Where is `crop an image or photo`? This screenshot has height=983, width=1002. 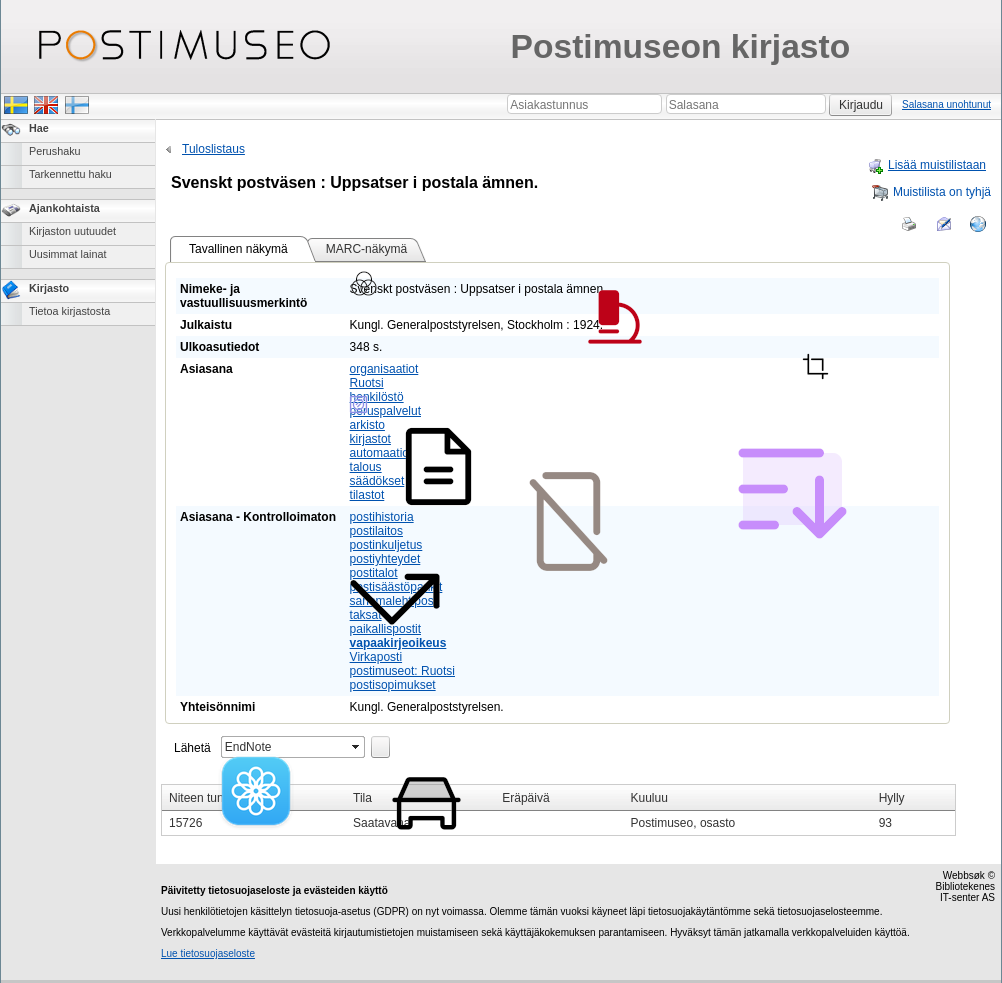 crop an image or photo is located at coordinates (815, 366).